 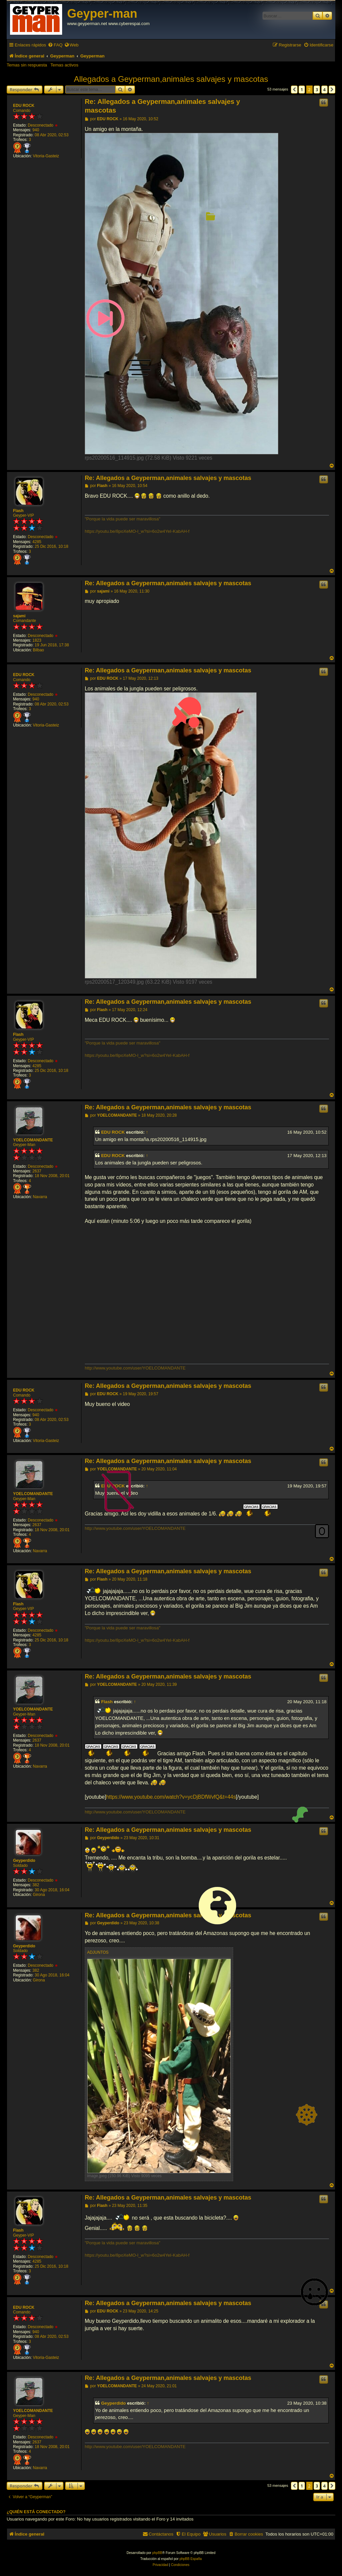 What do you see at coordinates (300, 1814) in the screenshot?
I see `access food or dining options` at bounding box center [300, 1814].